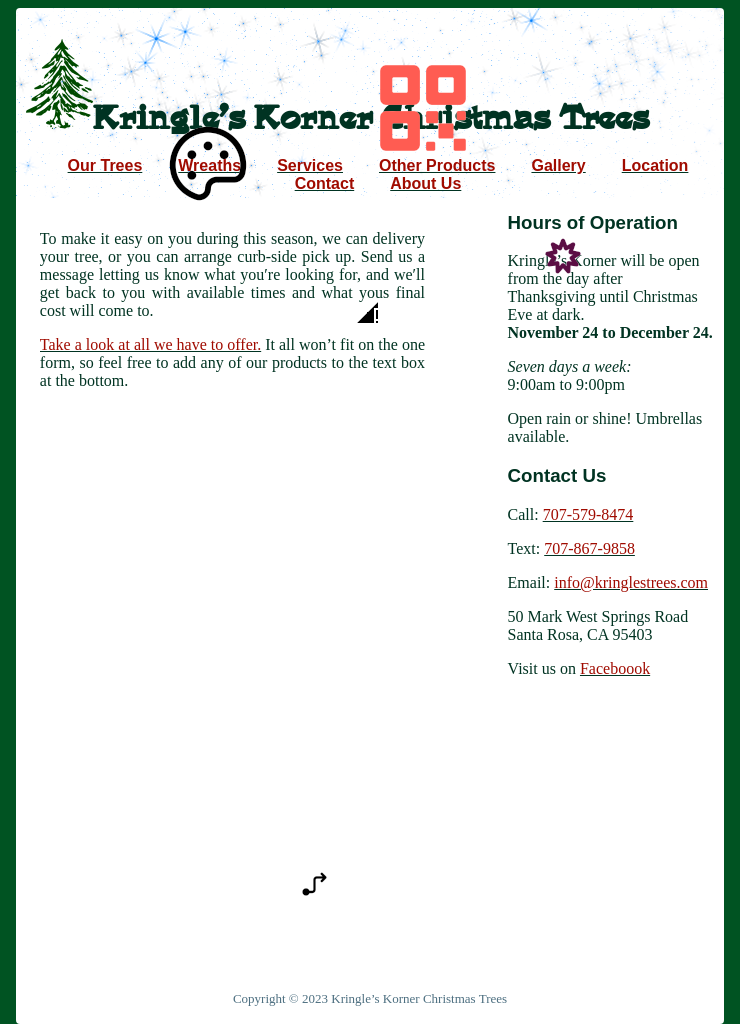 The image size is (740, 1024). What do you see at coordinates (423, 108) in the screenshot?
I see `scan or generate a QR code` at bounding box center [423, 108].